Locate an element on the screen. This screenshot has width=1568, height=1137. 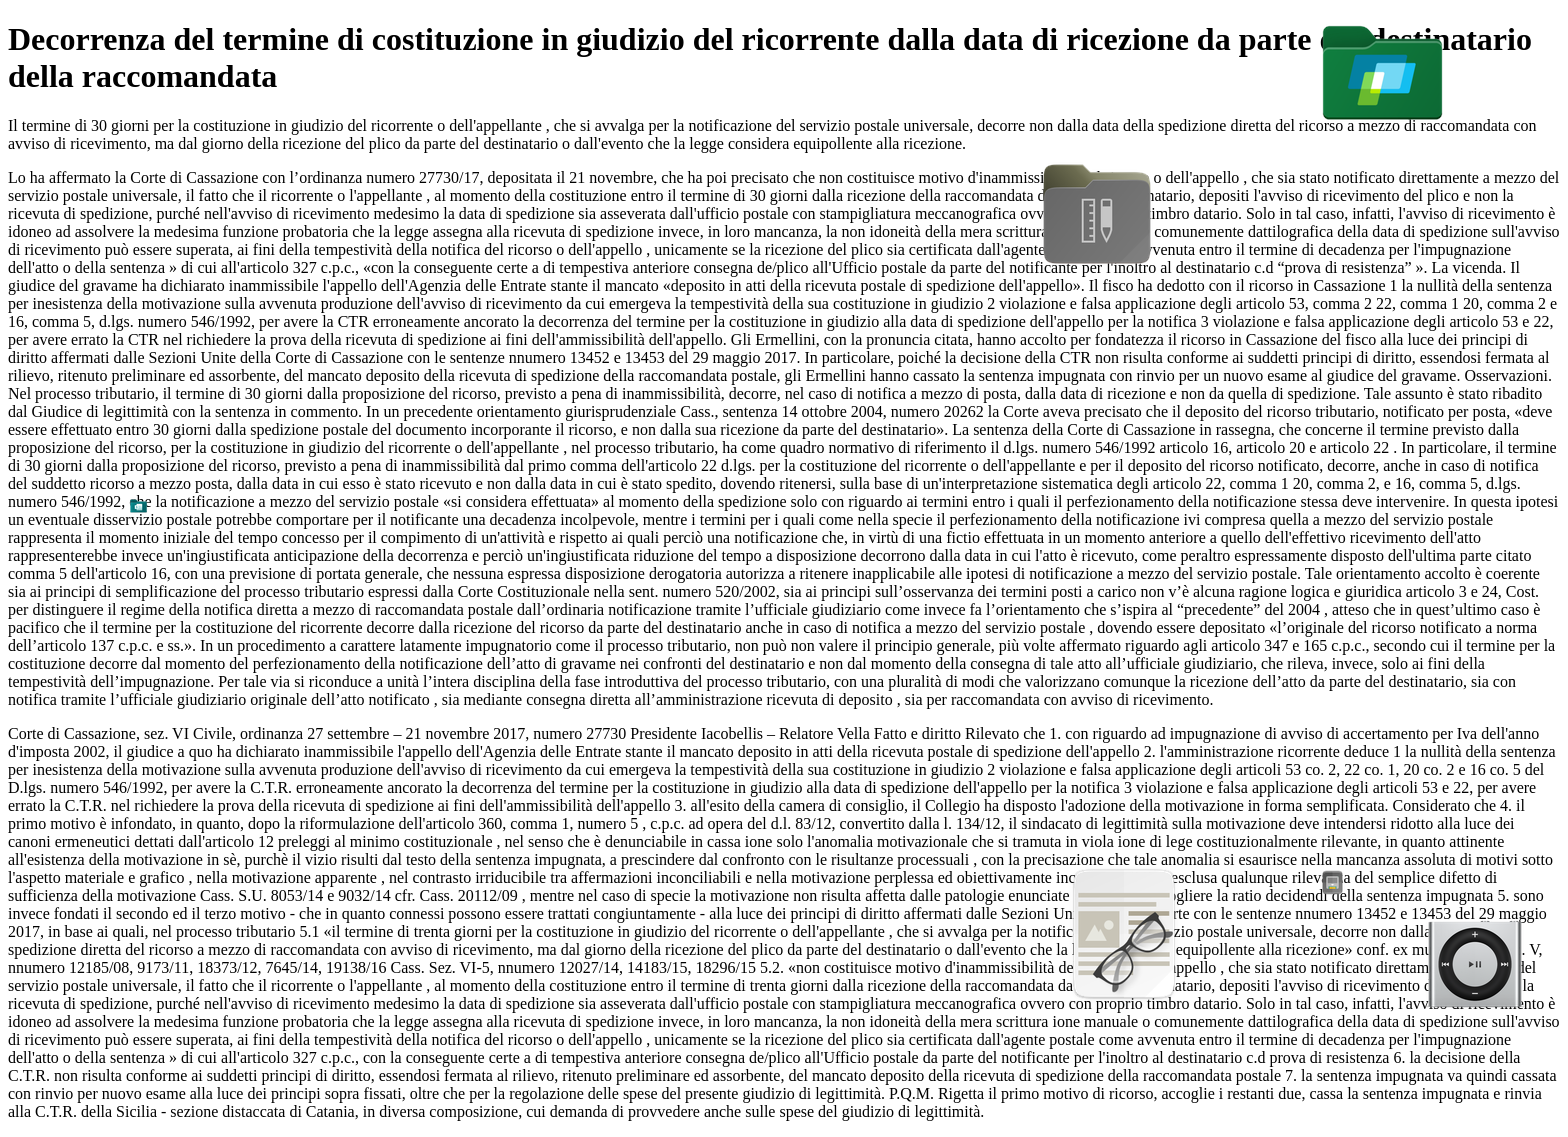
access your templates folder is located at coordinates (1097, 214).